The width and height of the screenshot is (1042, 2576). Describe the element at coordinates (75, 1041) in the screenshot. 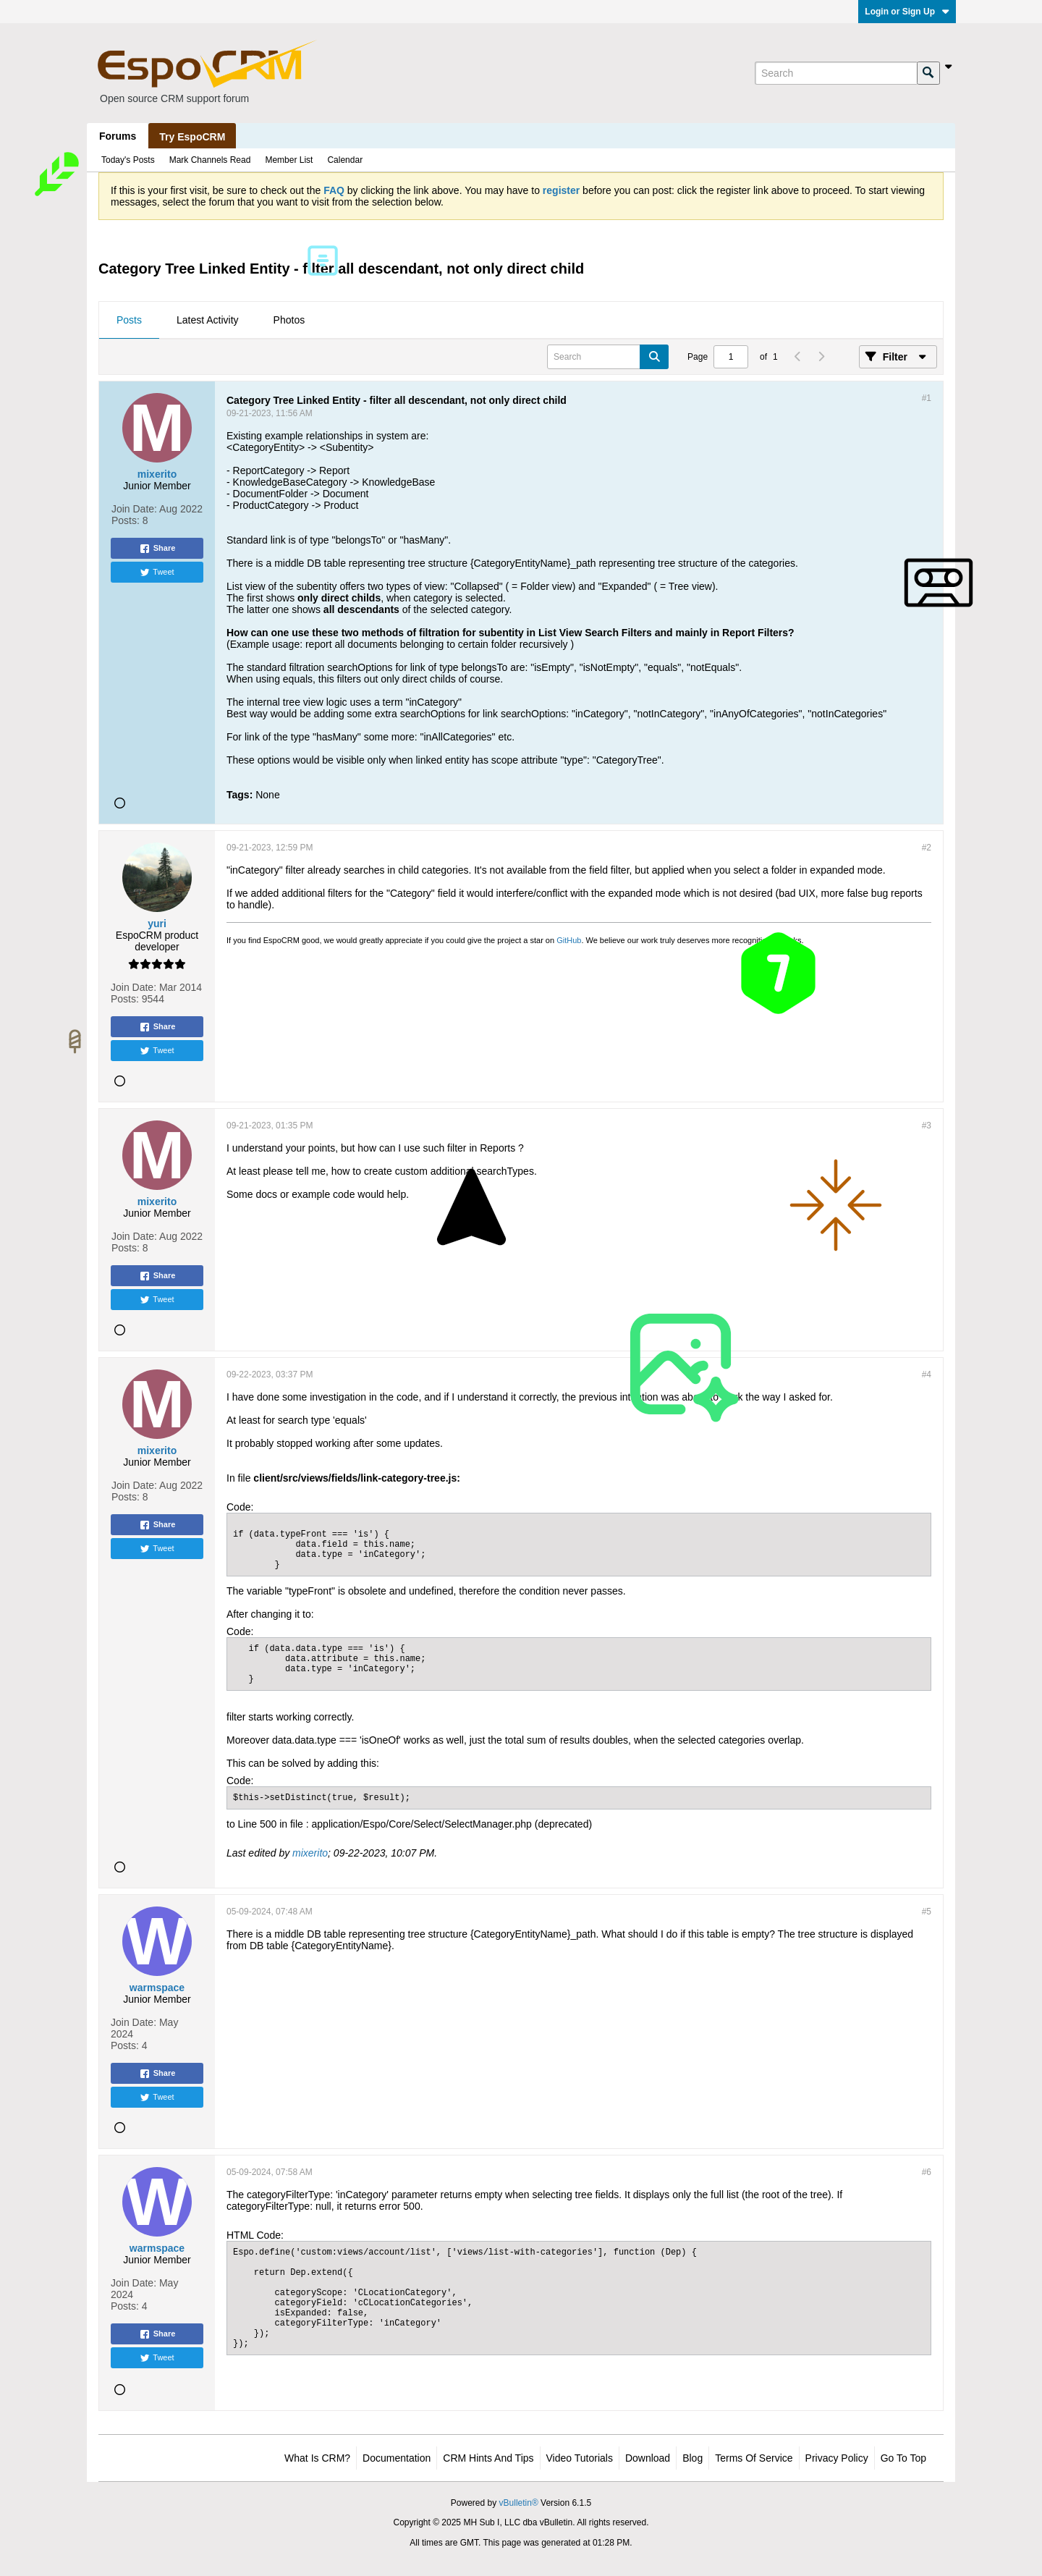

I see `browse desserts or frozen treats` at that location.